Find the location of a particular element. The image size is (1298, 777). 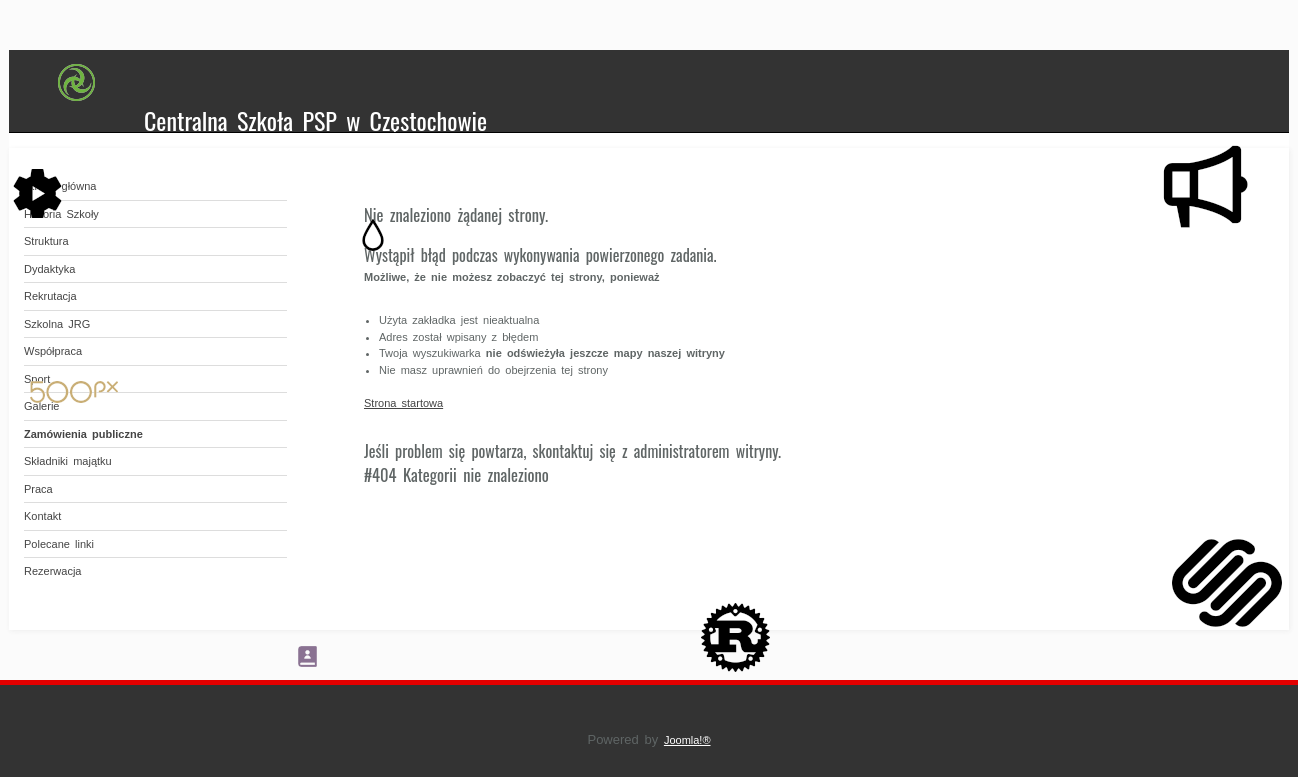

open contacts or address book is located at coordinates (307, 656).